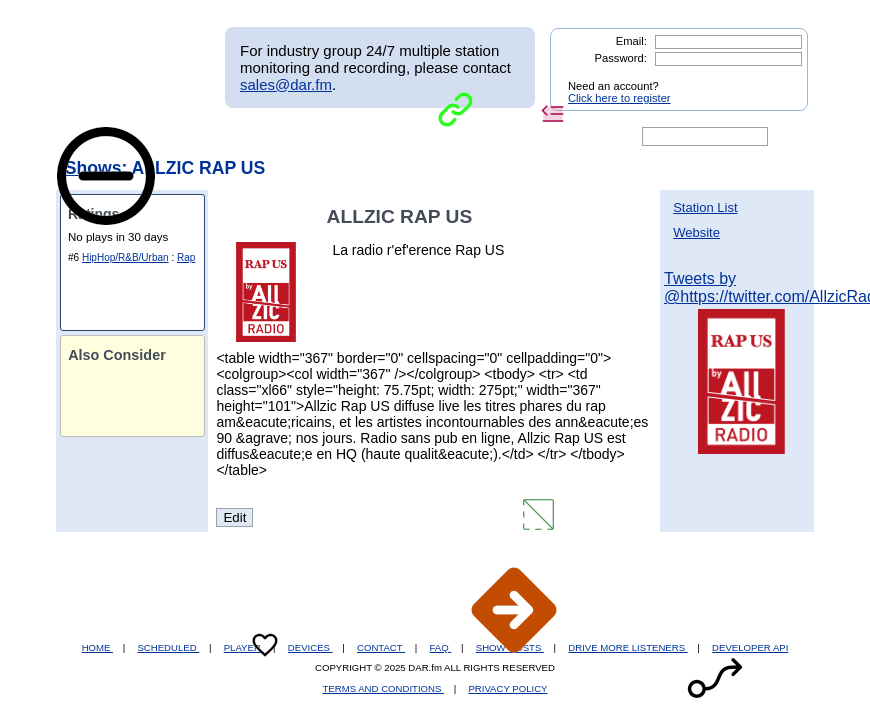 Image resolution: width=870 pixels, height=720 pixels. What do you see at coordinates (715, 678) in the screenshot?
I see `indicates a workflow or process flow direction` at bounding box center [715, 678].